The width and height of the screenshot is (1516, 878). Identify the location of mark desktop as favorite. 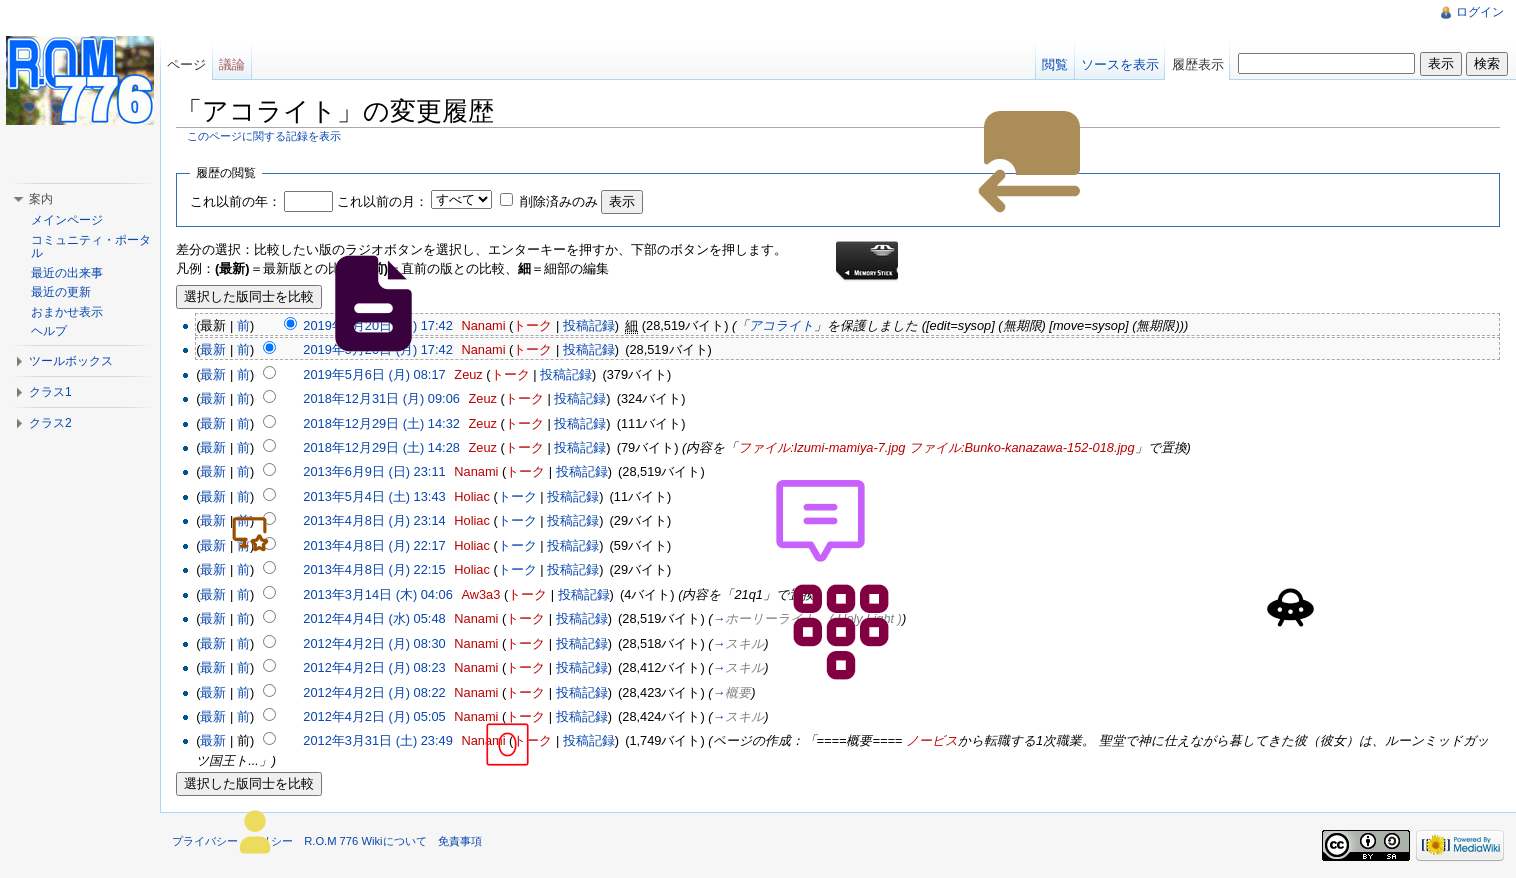
(249, 532).